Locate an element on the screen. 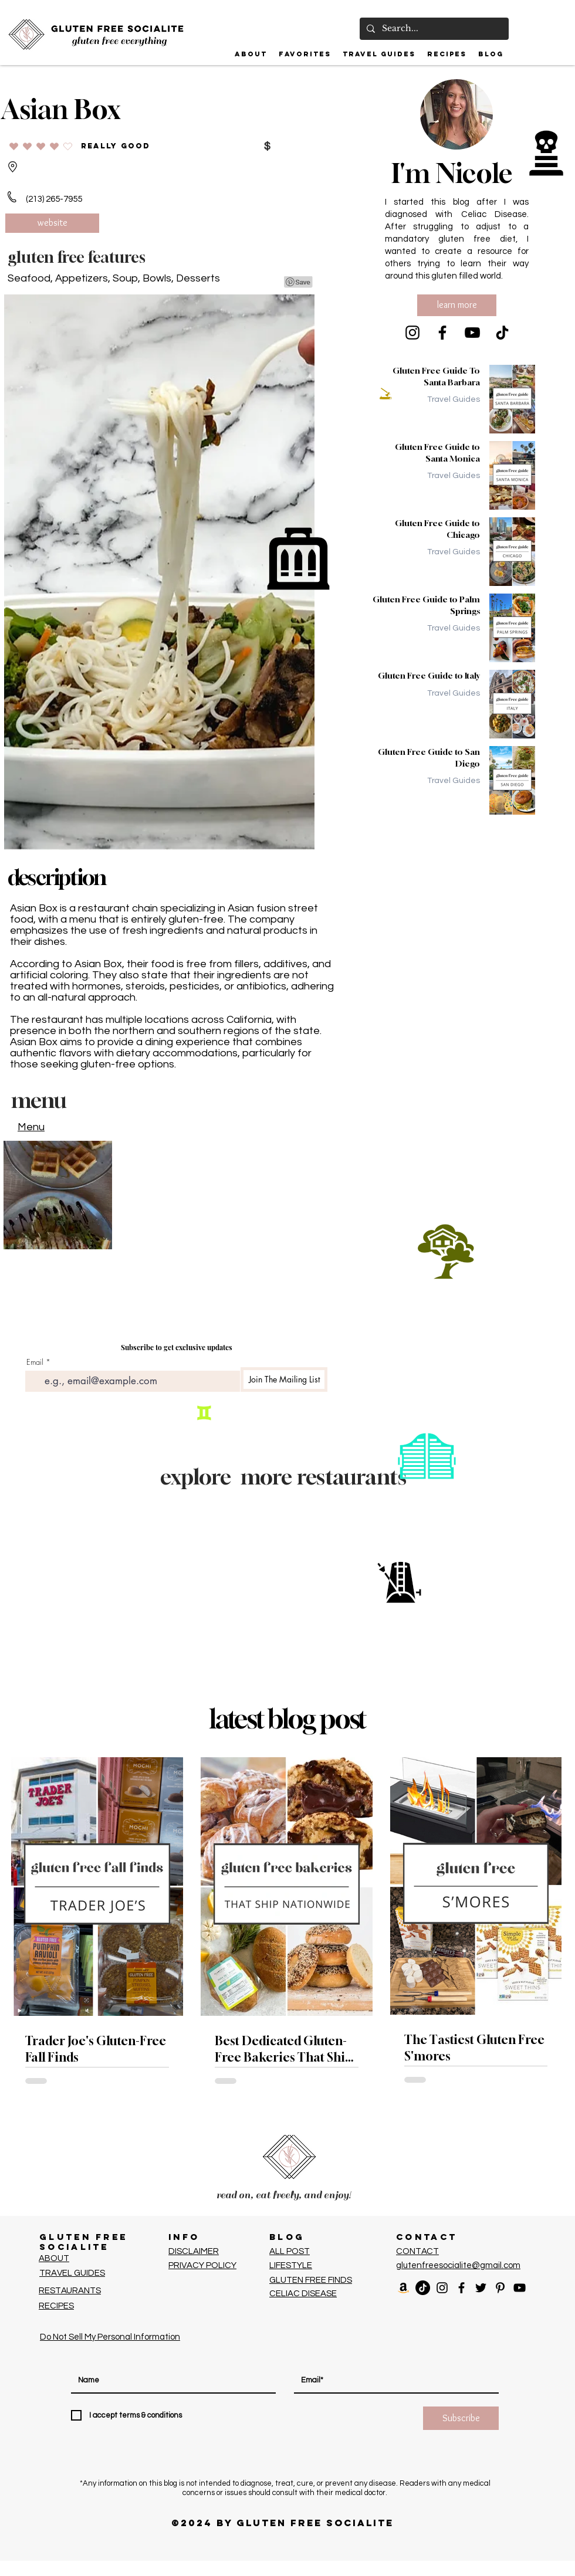  gemini zodiac sign indicator is located at coordinates (204, 1413).